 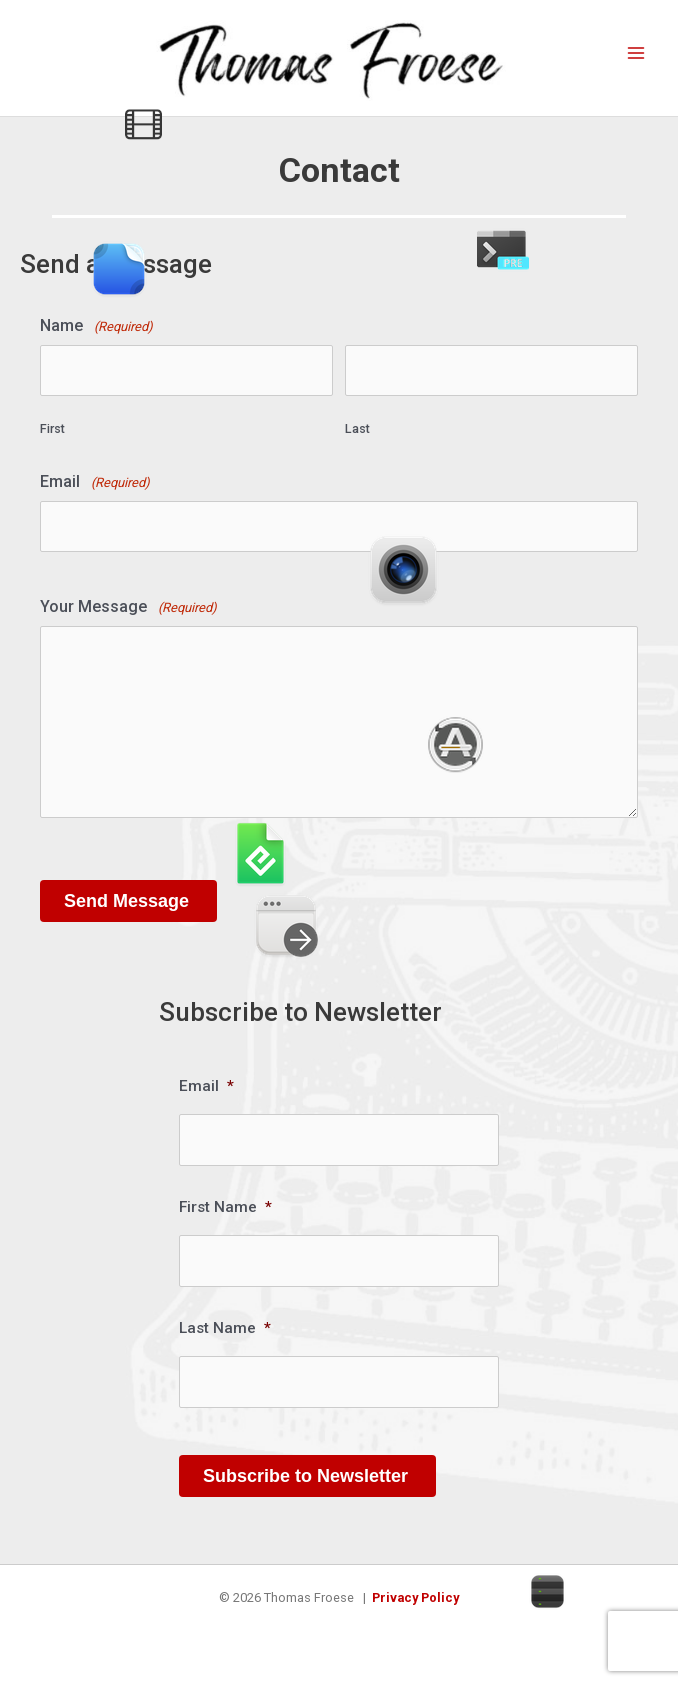 What do you see at coordinates (455, 744) in the screenshot?
I see `open the software updater application` at bounding box center [455, 744].